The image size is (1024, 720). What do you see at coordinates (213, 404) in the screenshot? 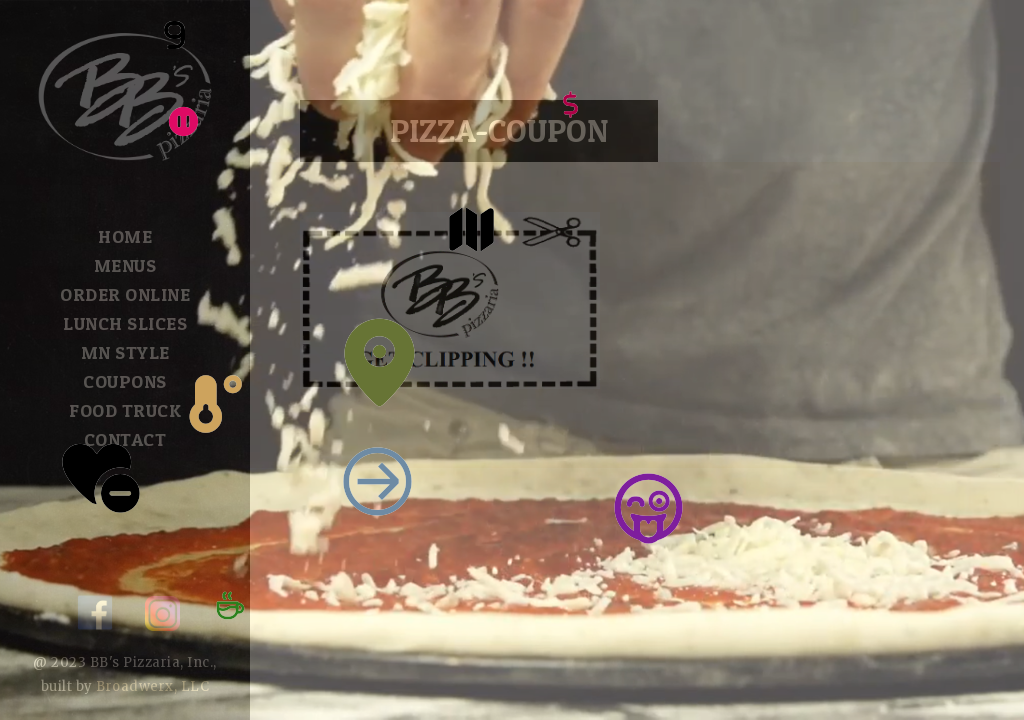
I see `indicates low temperature reading` at bounding box center [213, 404].